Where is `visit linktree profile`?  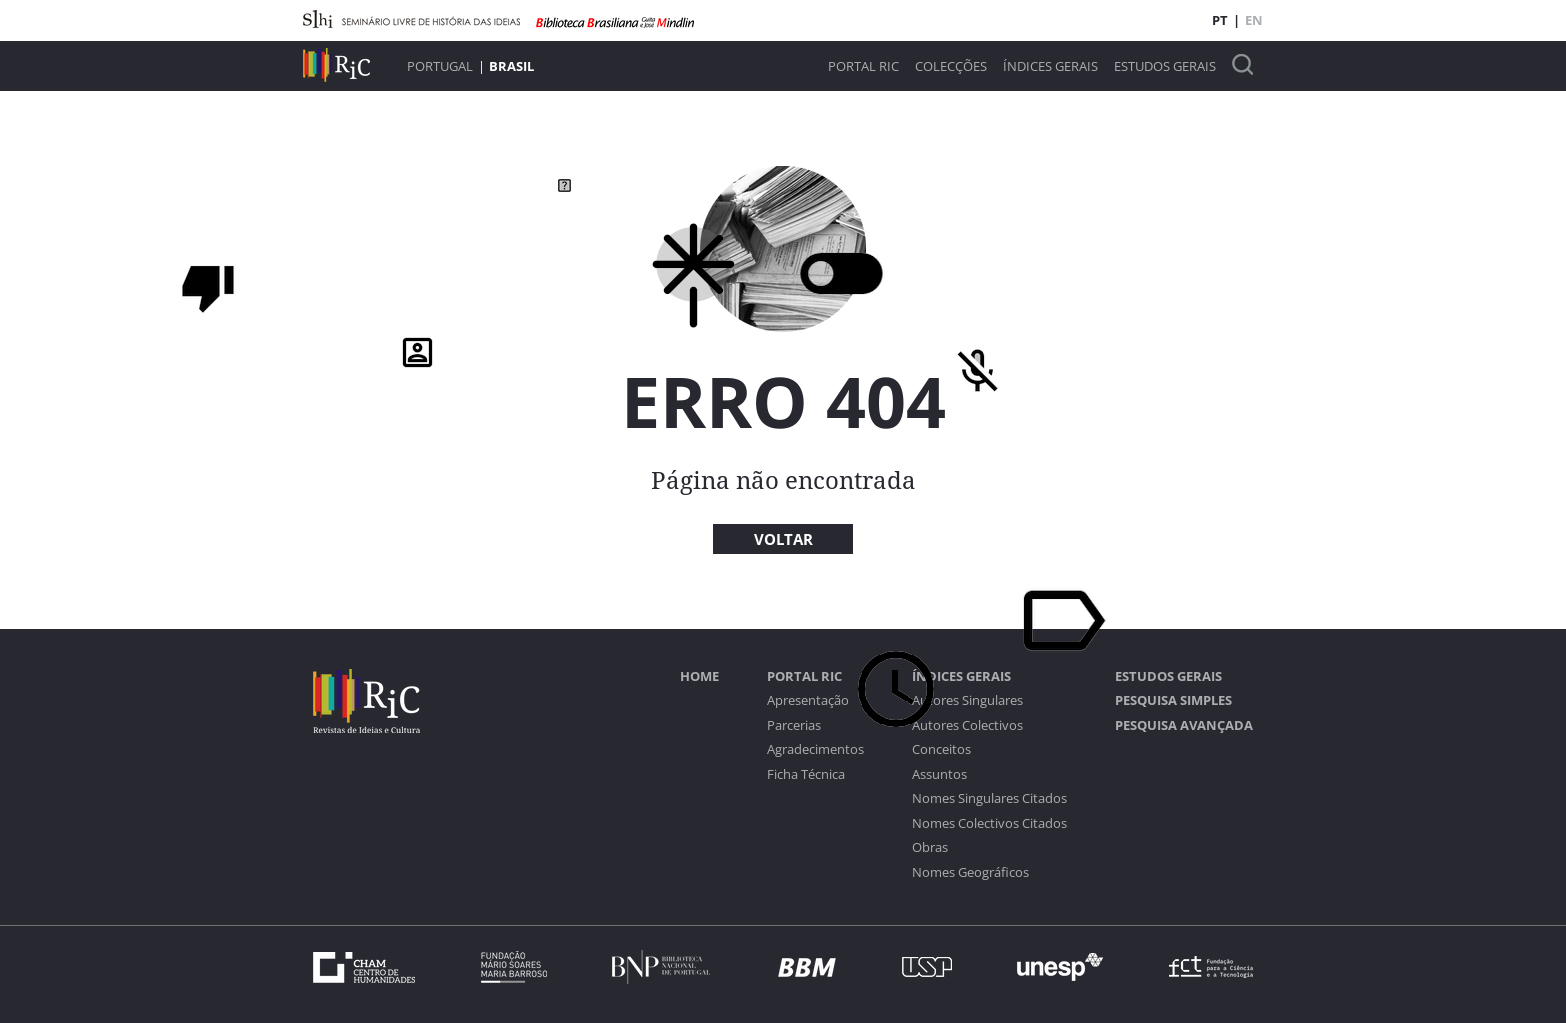 visit linktree profile is located at coordinates (693, 275).